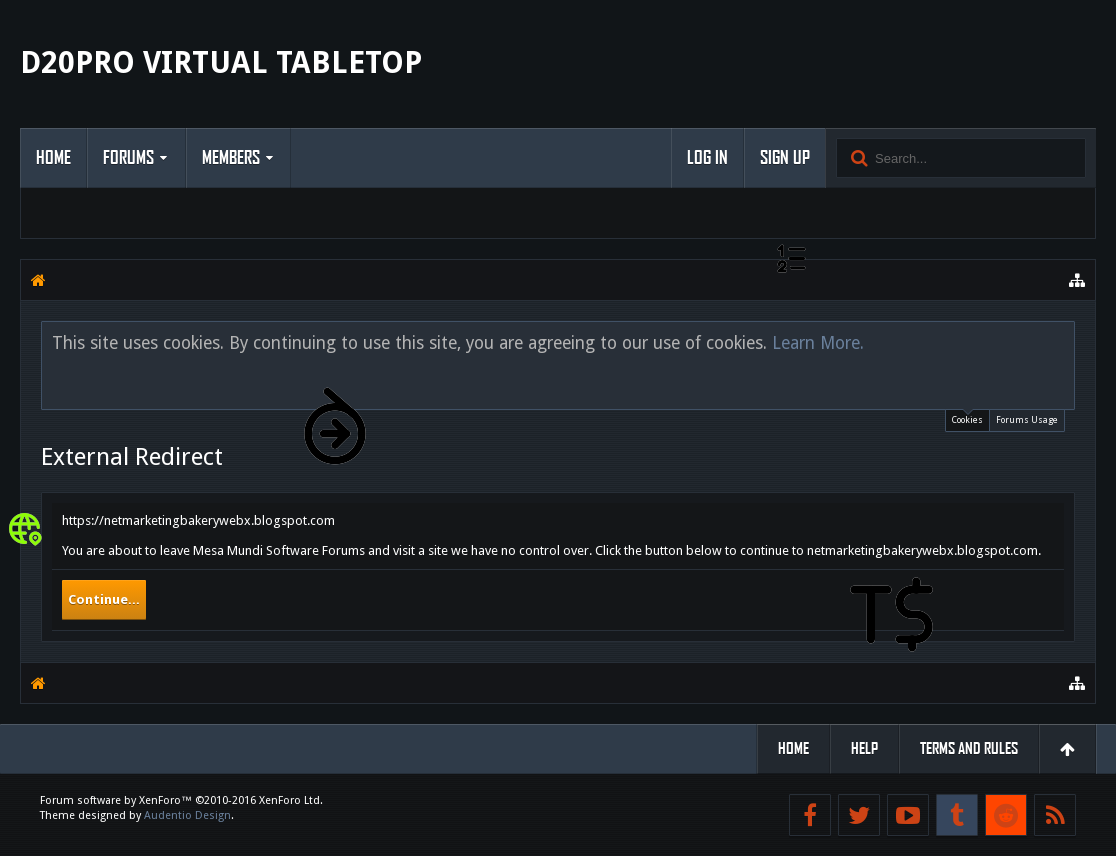  Describe the element at coordinates (791, 258) in the screenshot. I see `create a numbered list` at that location.